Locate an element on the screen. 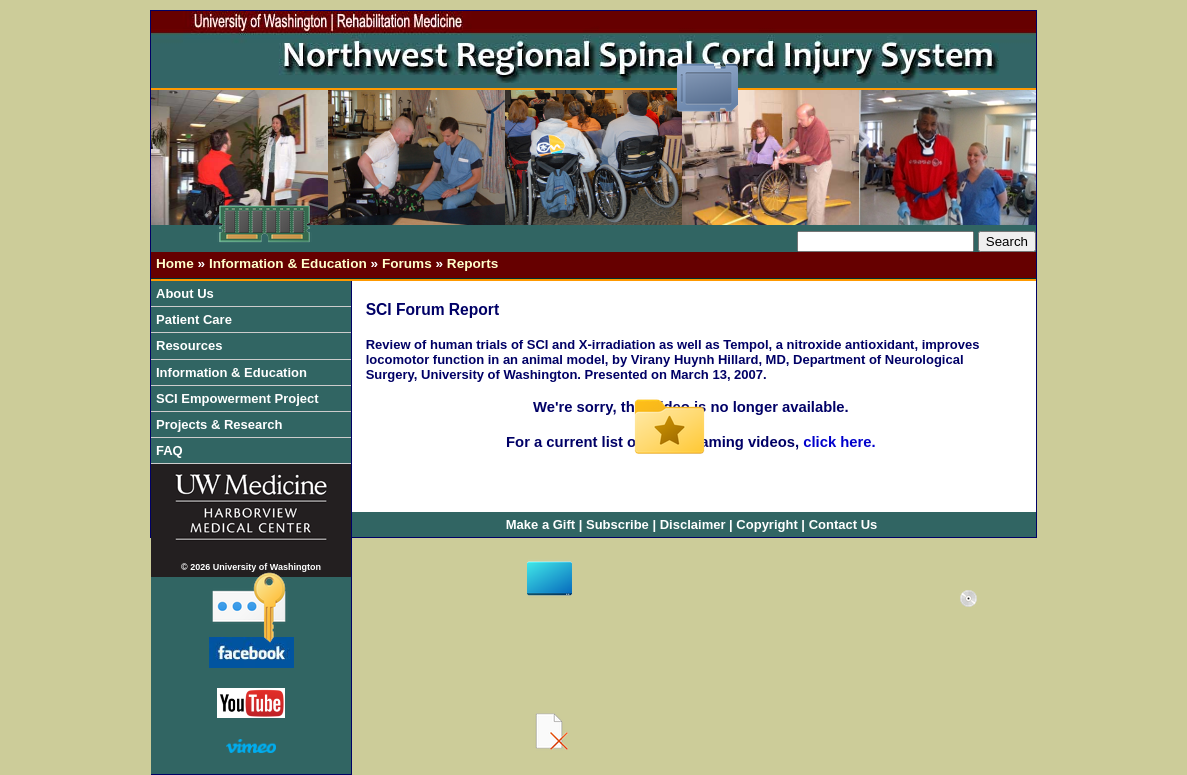 Image resolution: width=1187 pixels, height=775 pixels. save the current file or document is located at coordinates (707, 88).